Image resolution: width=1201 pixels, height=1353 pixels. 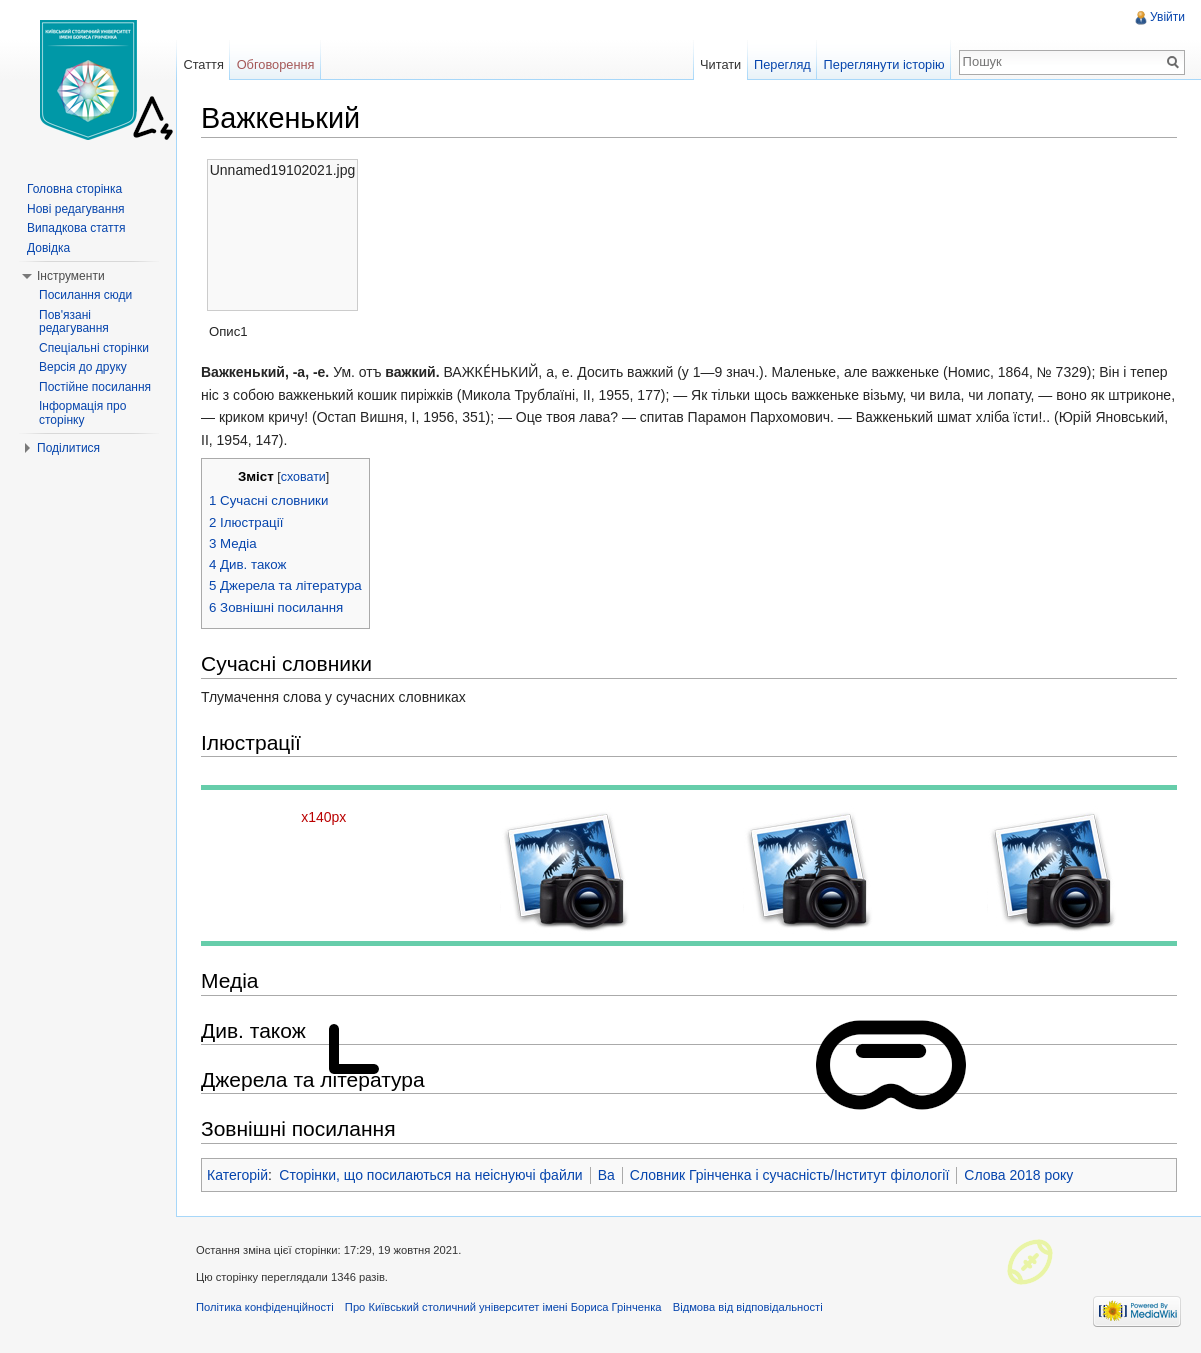 What do you see at coordinates (891, 1065) in the screenshot?
I see `access virtual reality or immersive mode` at bounding box center [891, 1065].